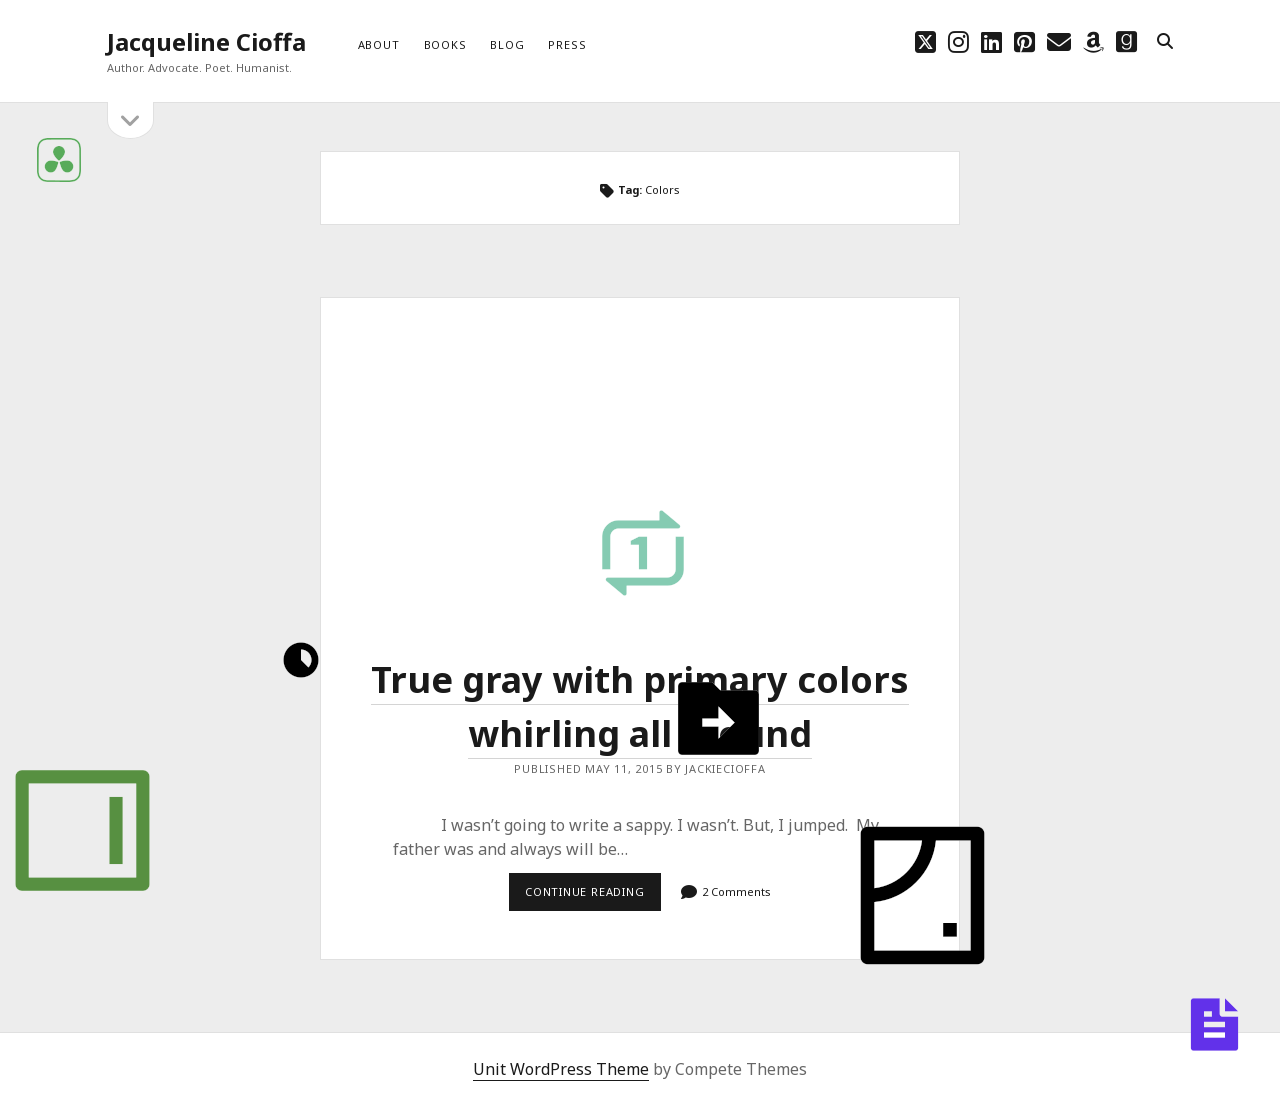 The height and width of the screenshot is (1105, 1280). What do you see at coordinates (82, 830) in the screenshot?
I see `switch to right sidebar layout` at bounding box center [82, 830].